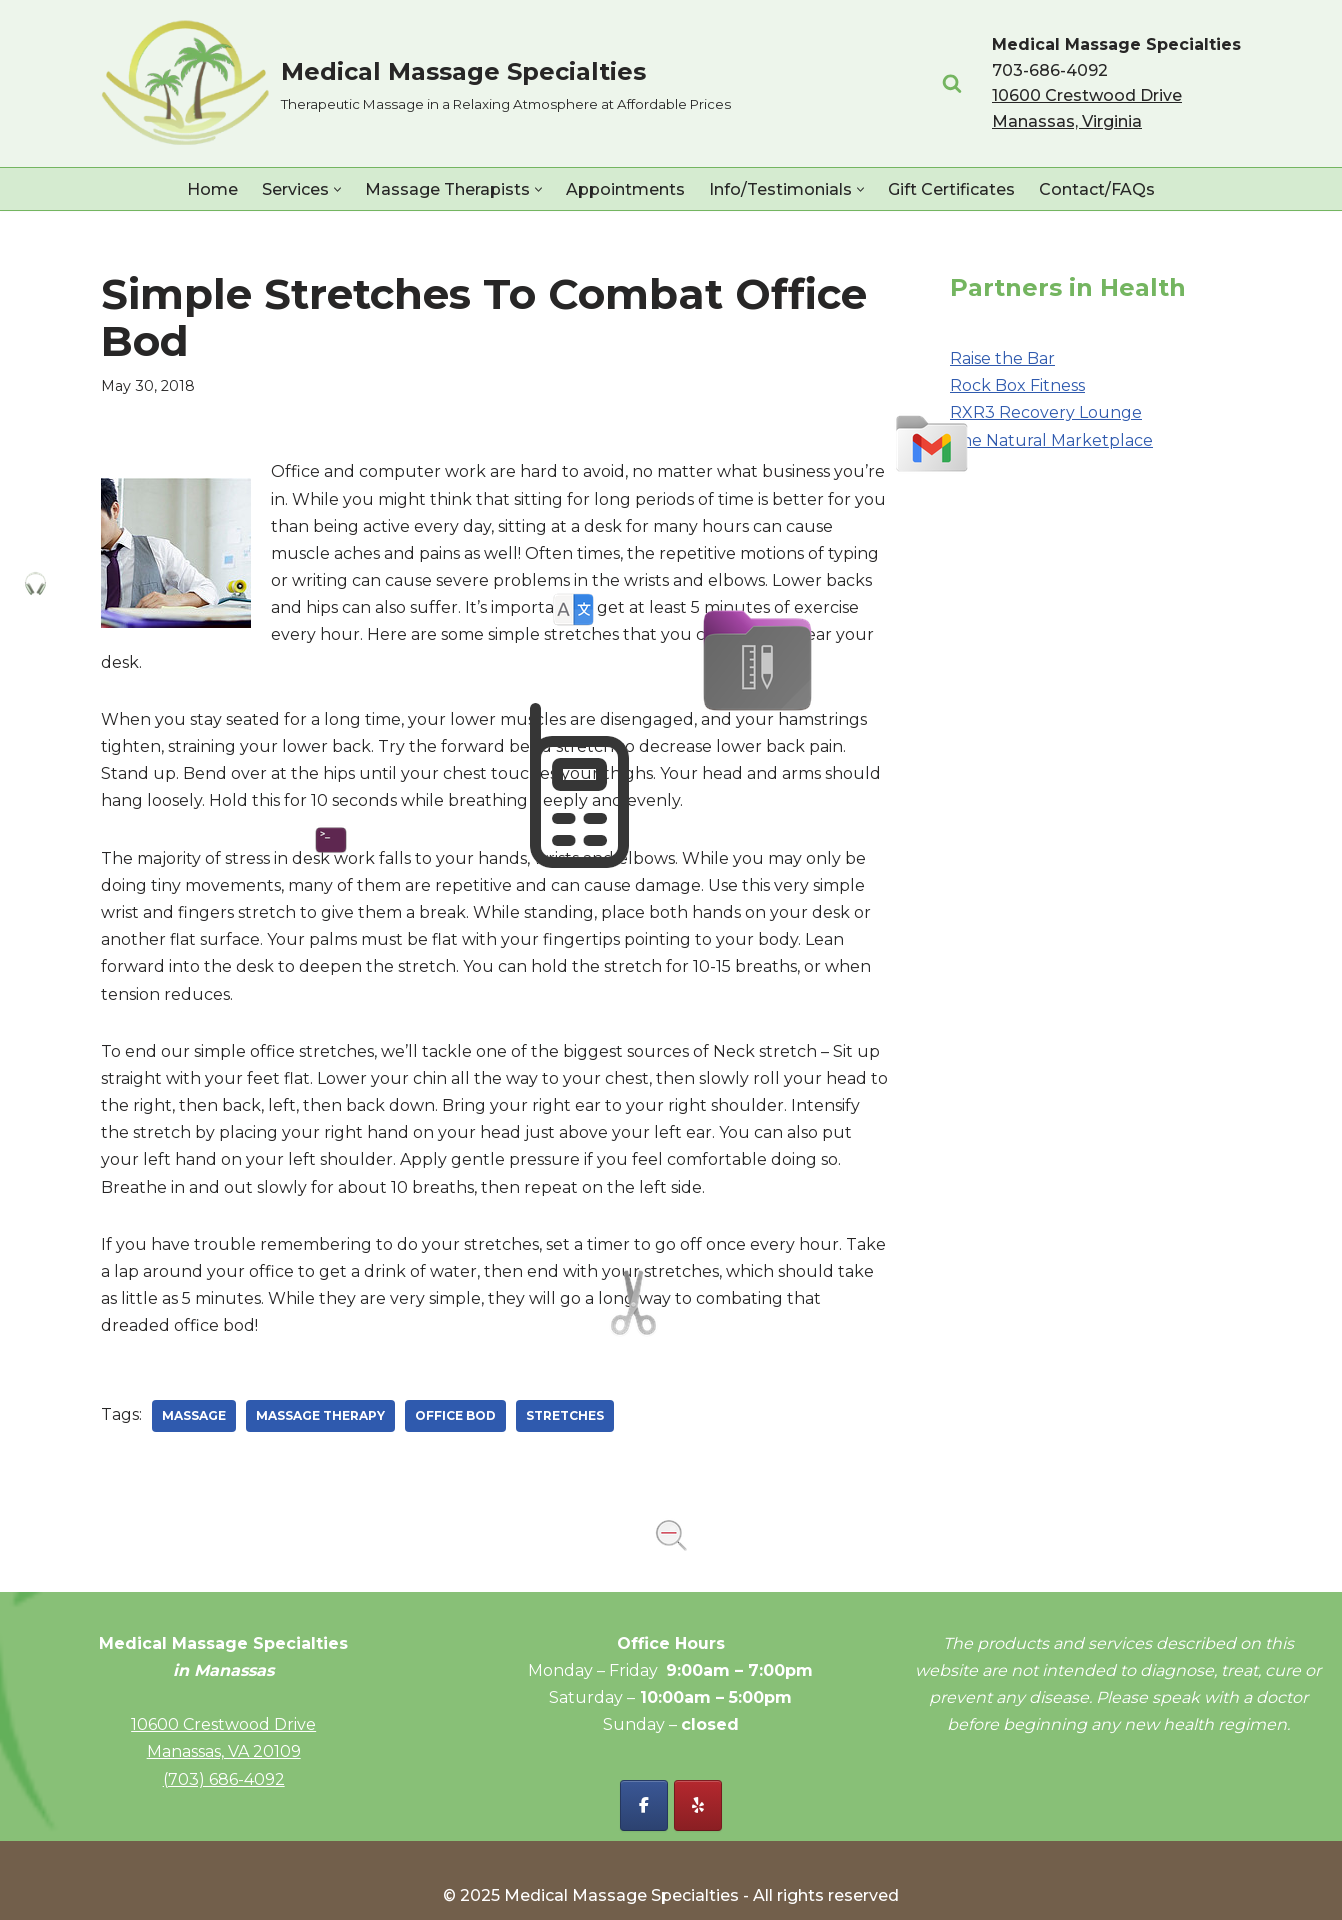 The image size is (1342, 1920). I want to click on open terminal application, so click(331, 840).